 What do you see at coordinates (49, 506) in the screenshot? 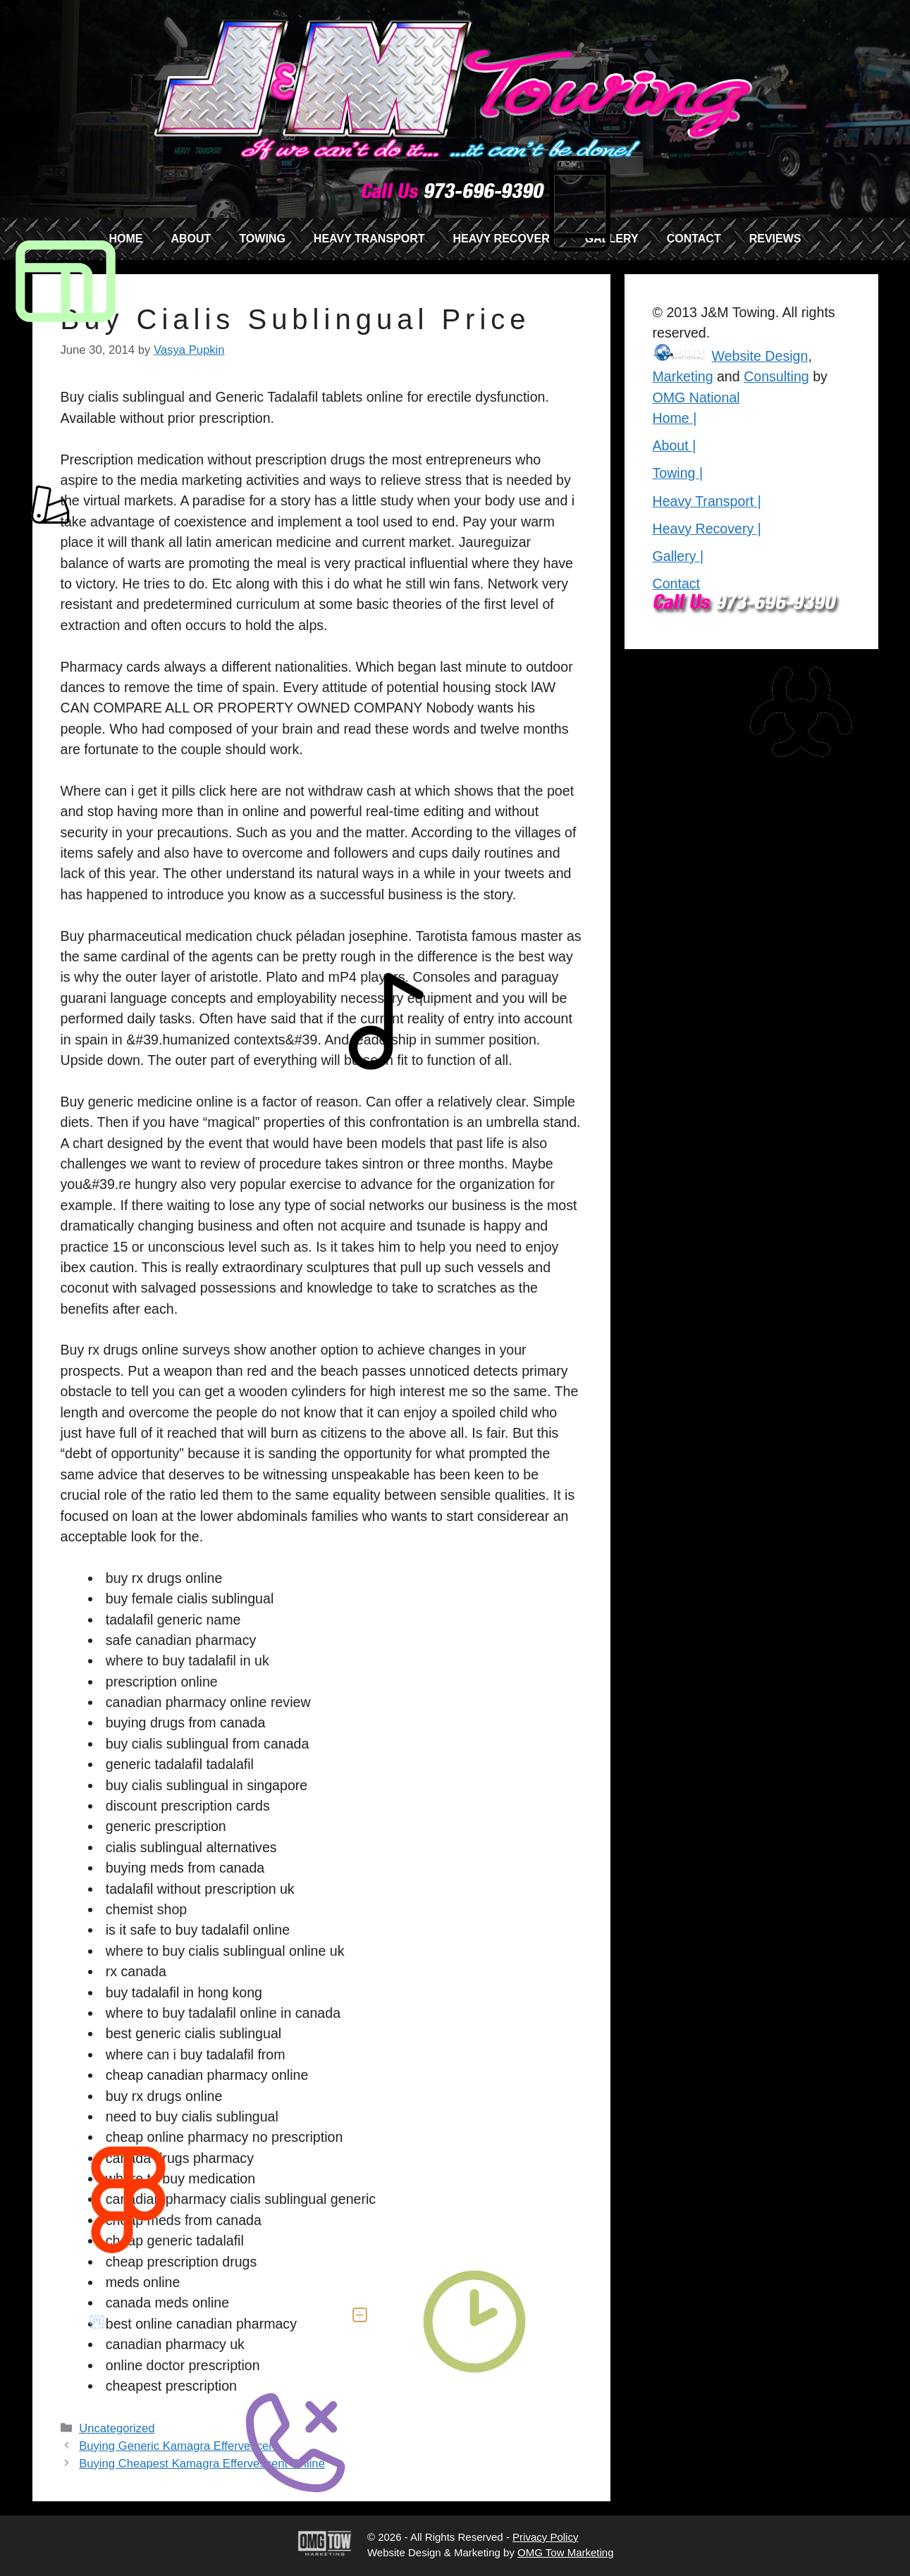
I see `open color palette or swatches` at bounding box center [49, 506].